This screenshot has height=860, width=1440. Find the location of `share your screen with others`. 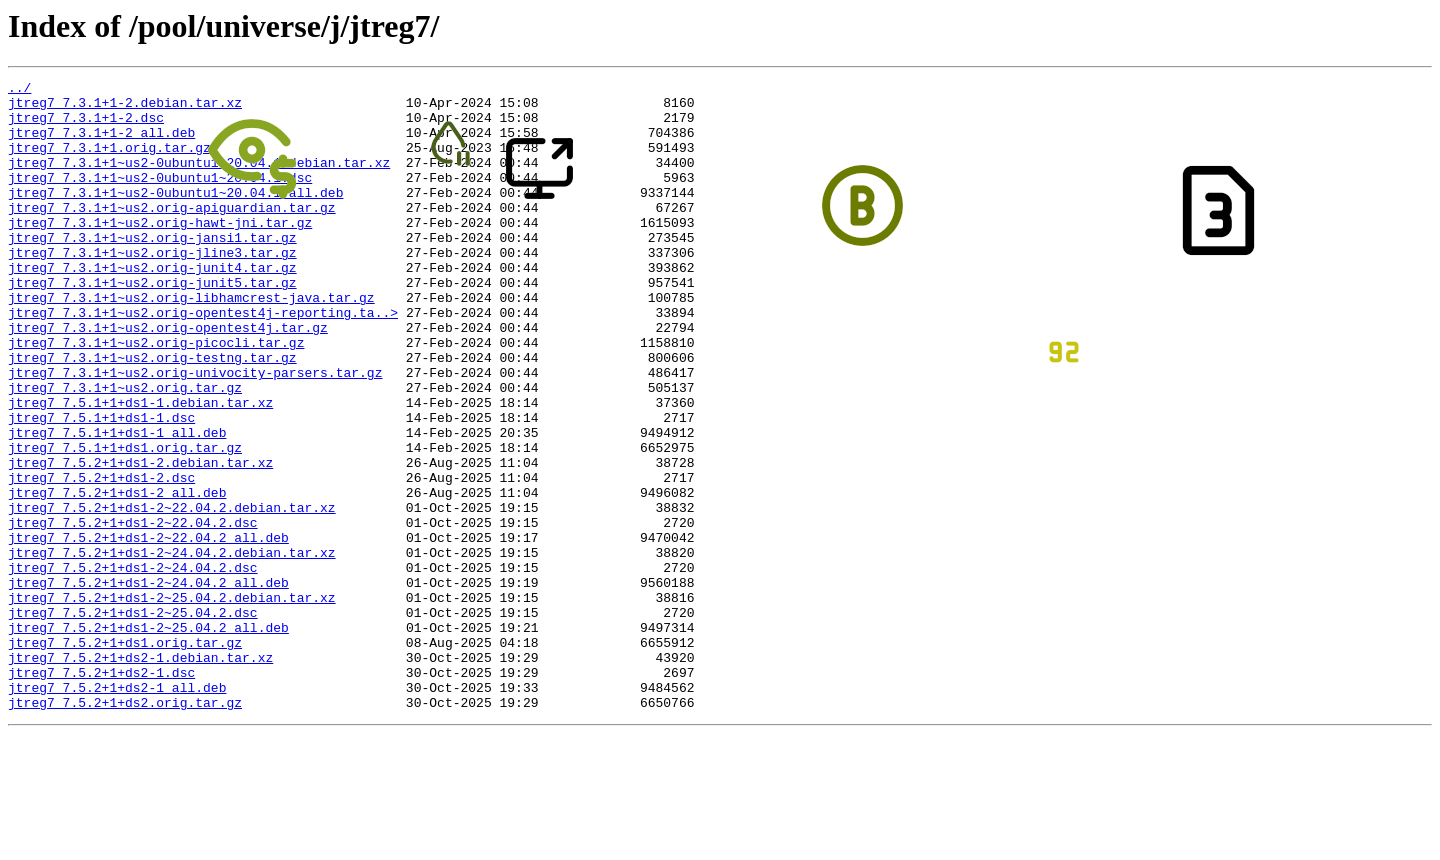

share your screen with others is located at coordinates (539, 168).